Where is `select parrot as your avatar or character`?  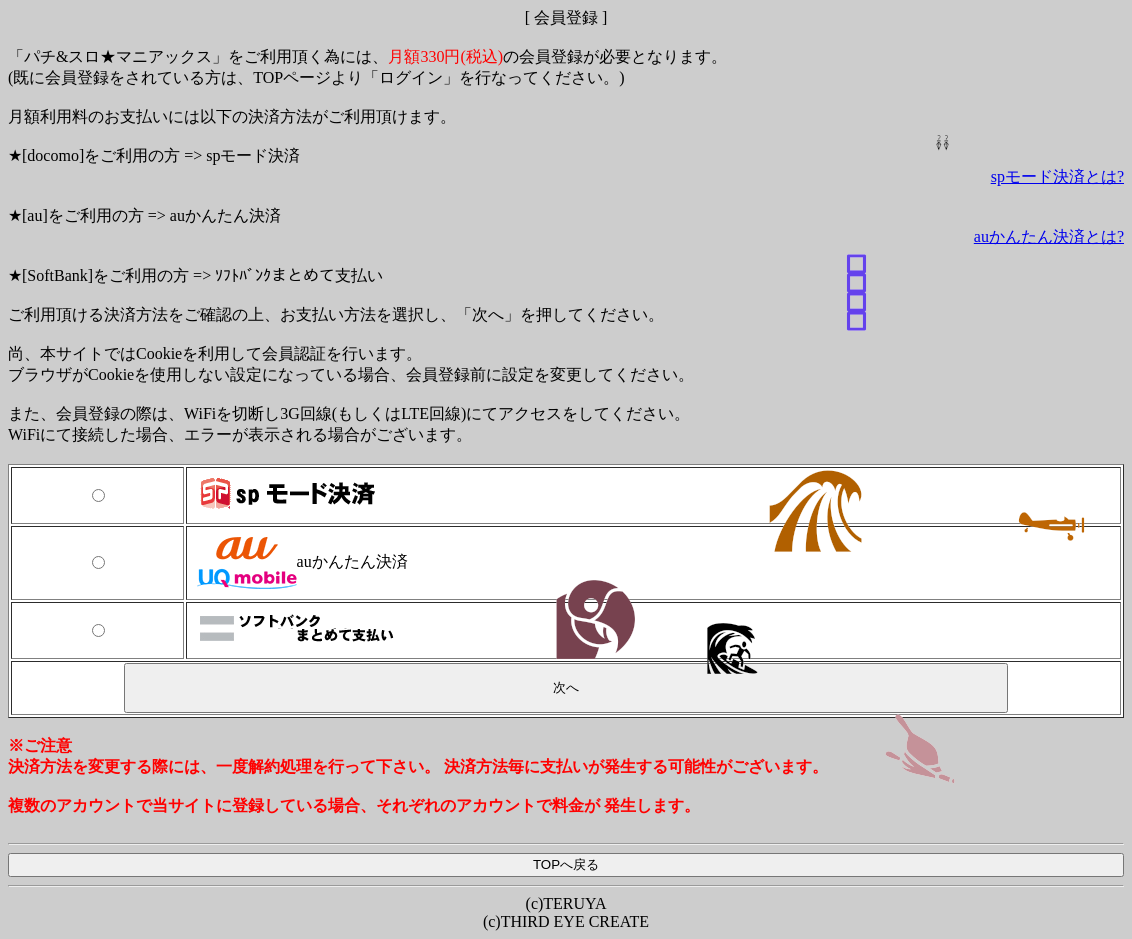
select parrot as your avatar or character is located at coordinates (595, 619).